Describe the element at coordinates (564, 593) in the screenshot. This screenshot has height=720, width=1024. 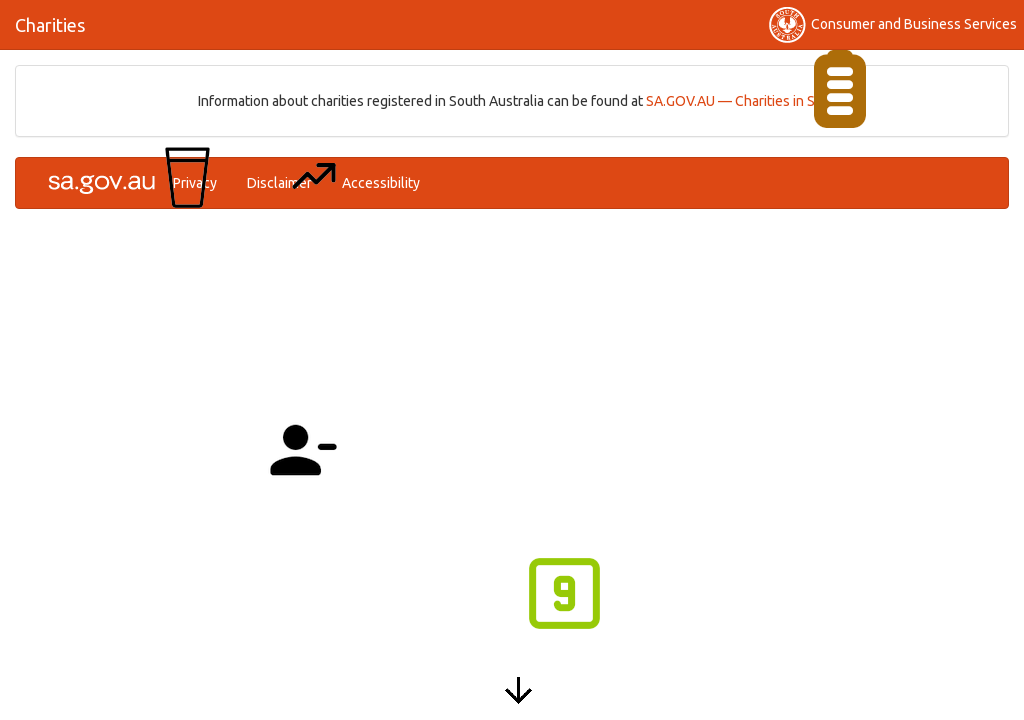
I see `select or navigate to item number 9` at that location.